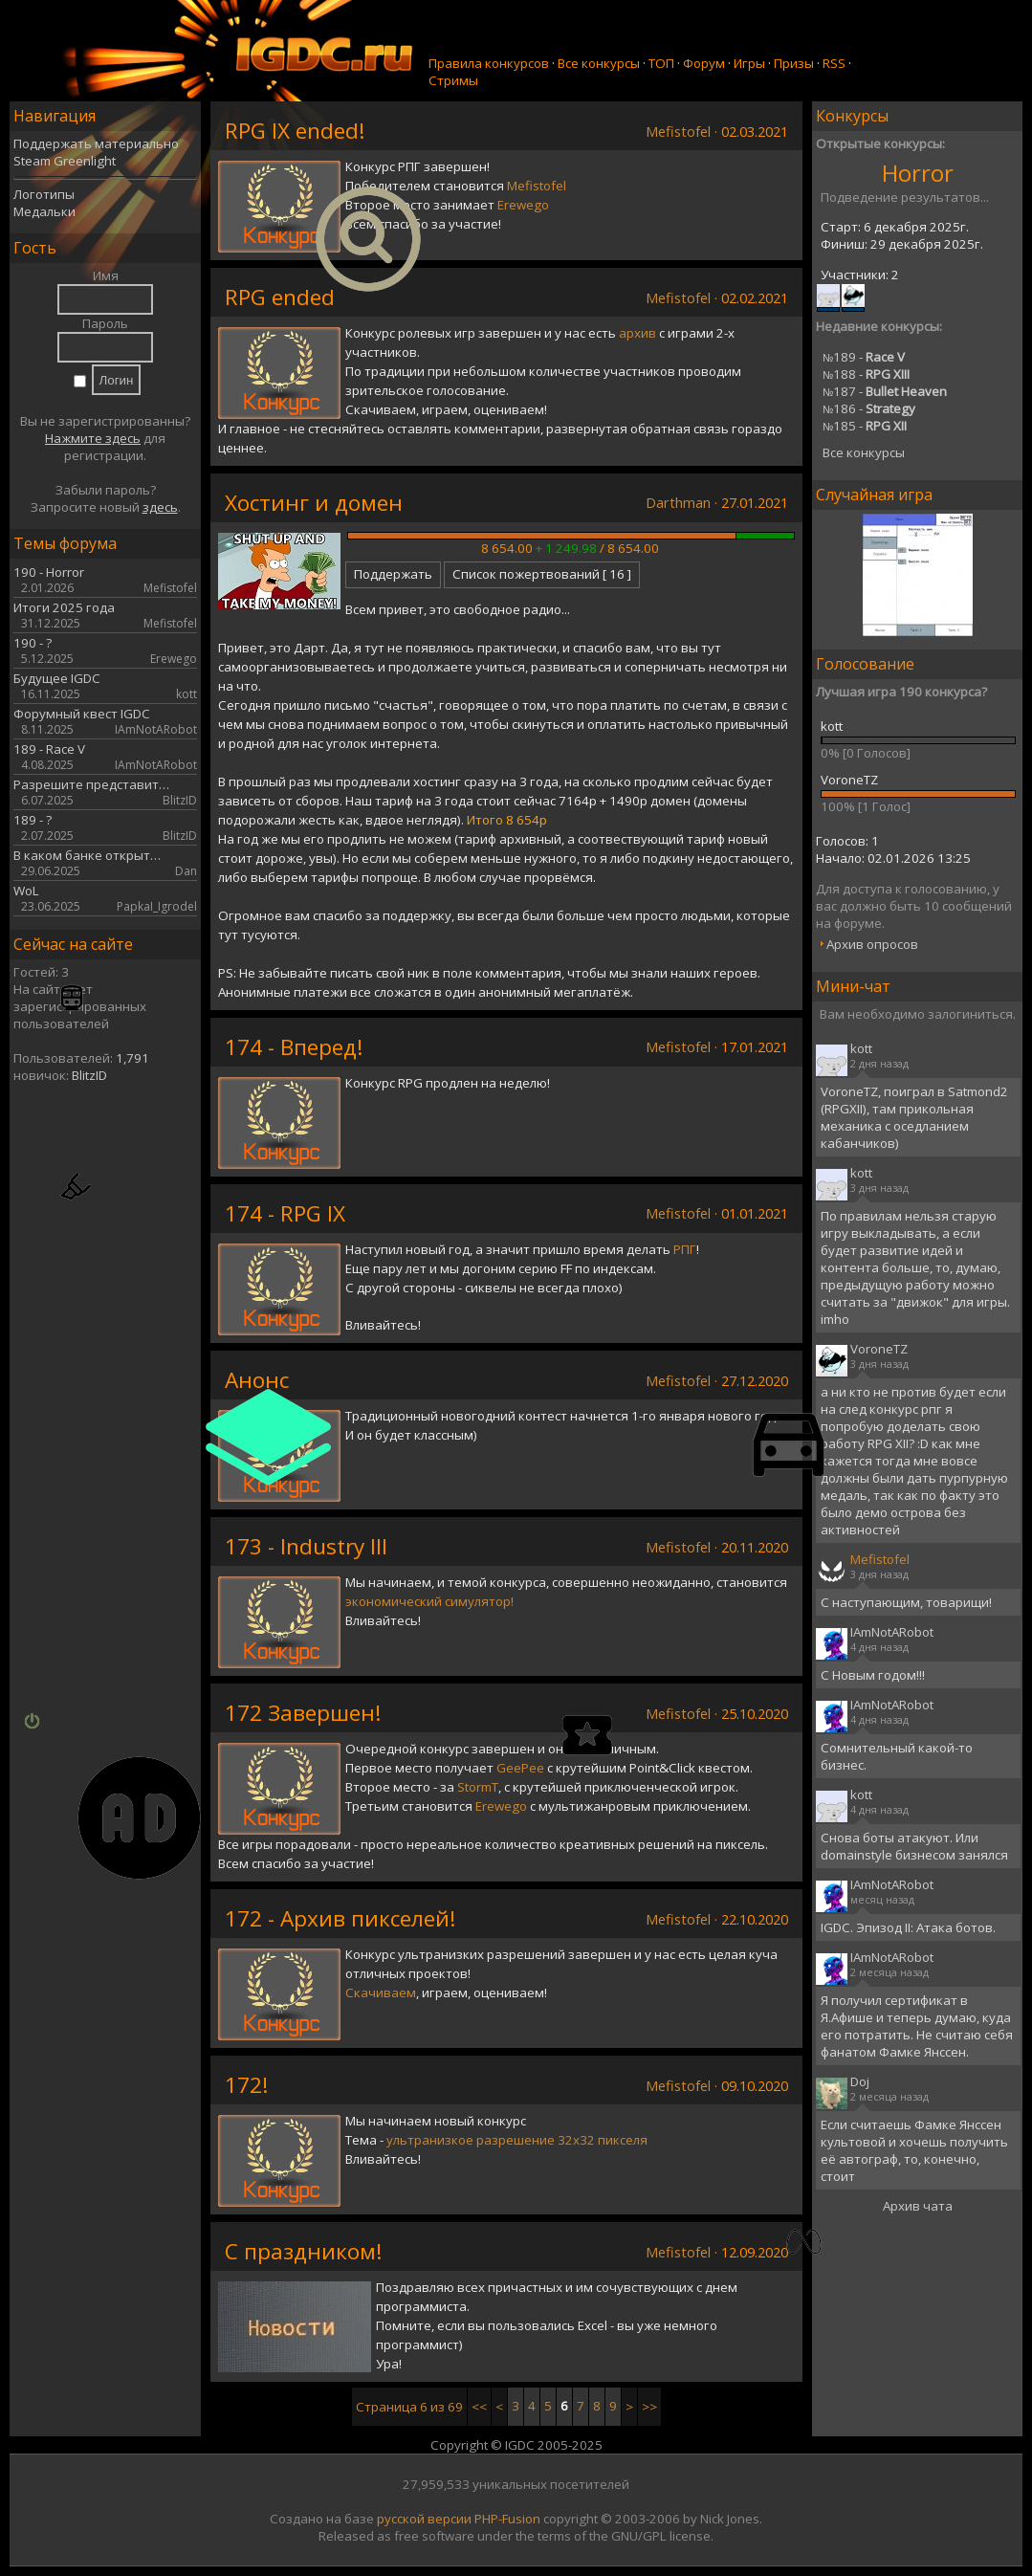 This screenshot has height=2576, width=1032. I want to click on browse local events and activities, so click(587, 1735).